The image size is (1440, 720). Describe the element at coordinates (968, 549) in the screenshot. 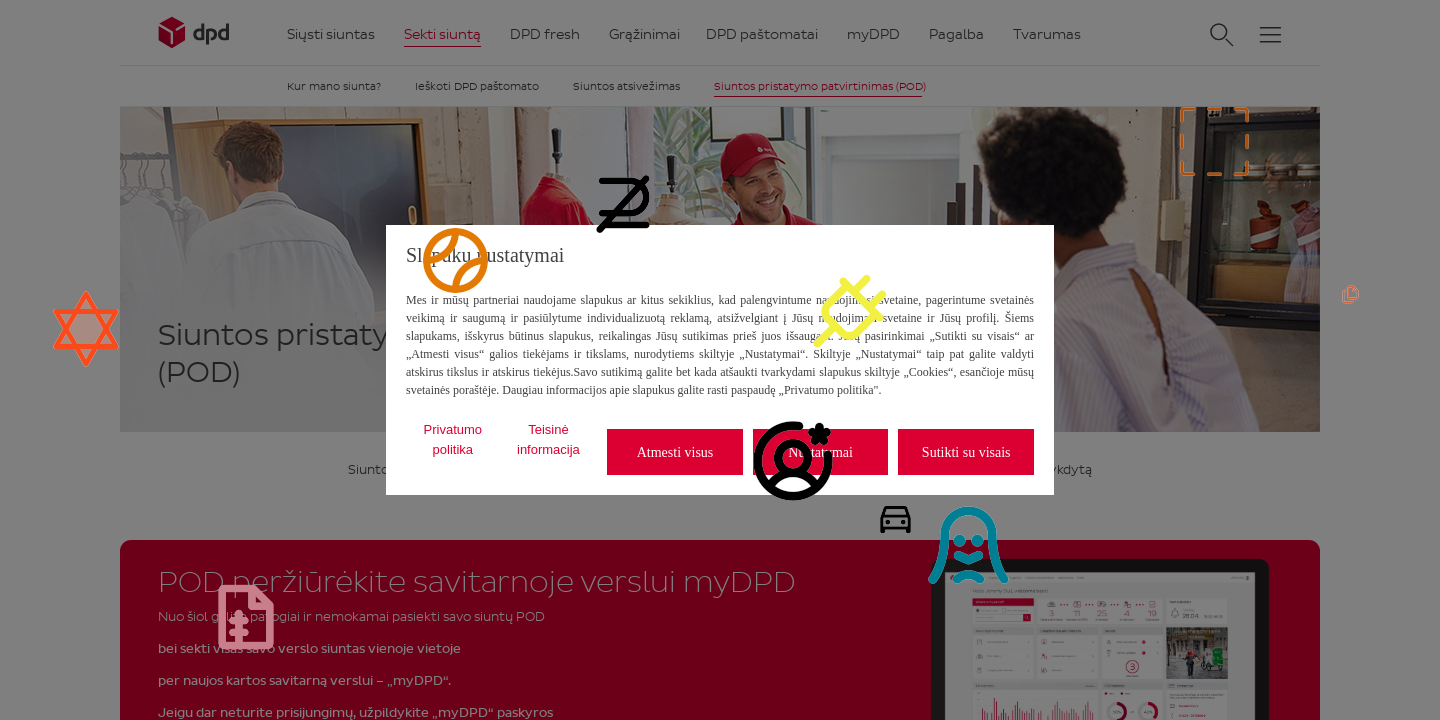

I see `indicates linux operating system compatibility` at that location.